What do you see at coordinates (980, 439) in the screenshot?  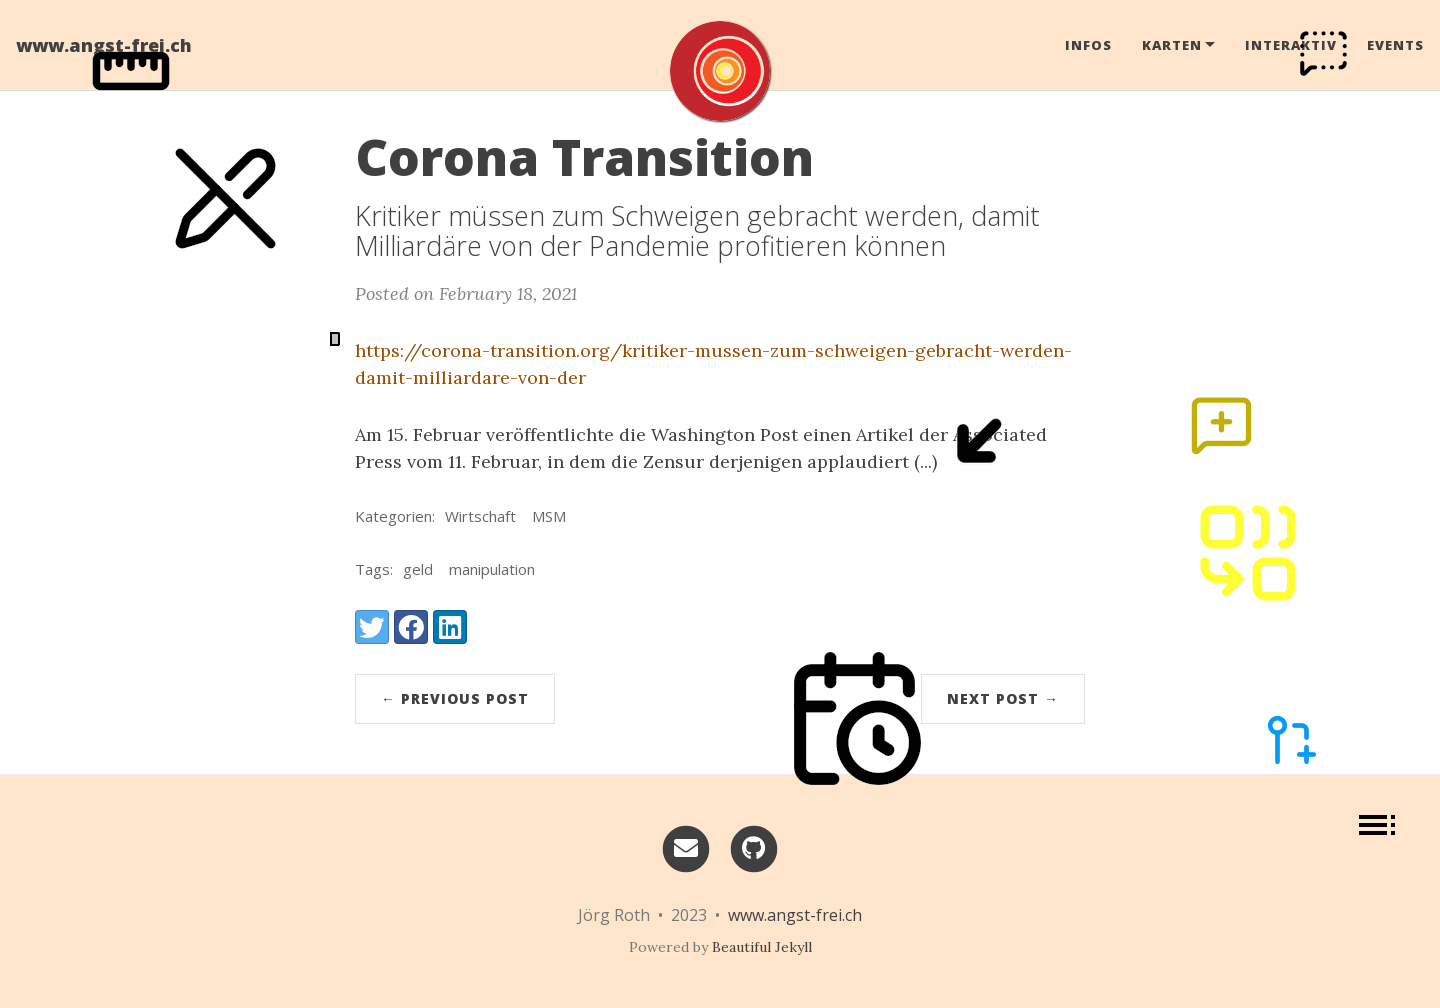 I see `access transit entry or exit points` at bounding box center [980, 439].